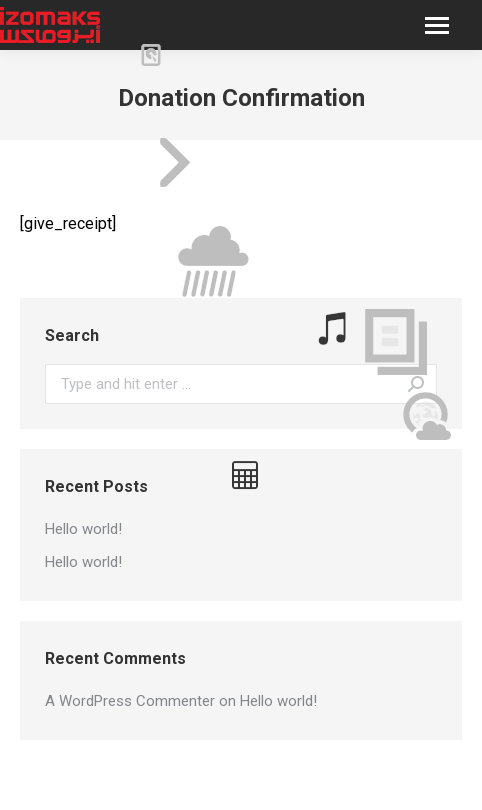  I want to click on open the music app, so click(332, 329).